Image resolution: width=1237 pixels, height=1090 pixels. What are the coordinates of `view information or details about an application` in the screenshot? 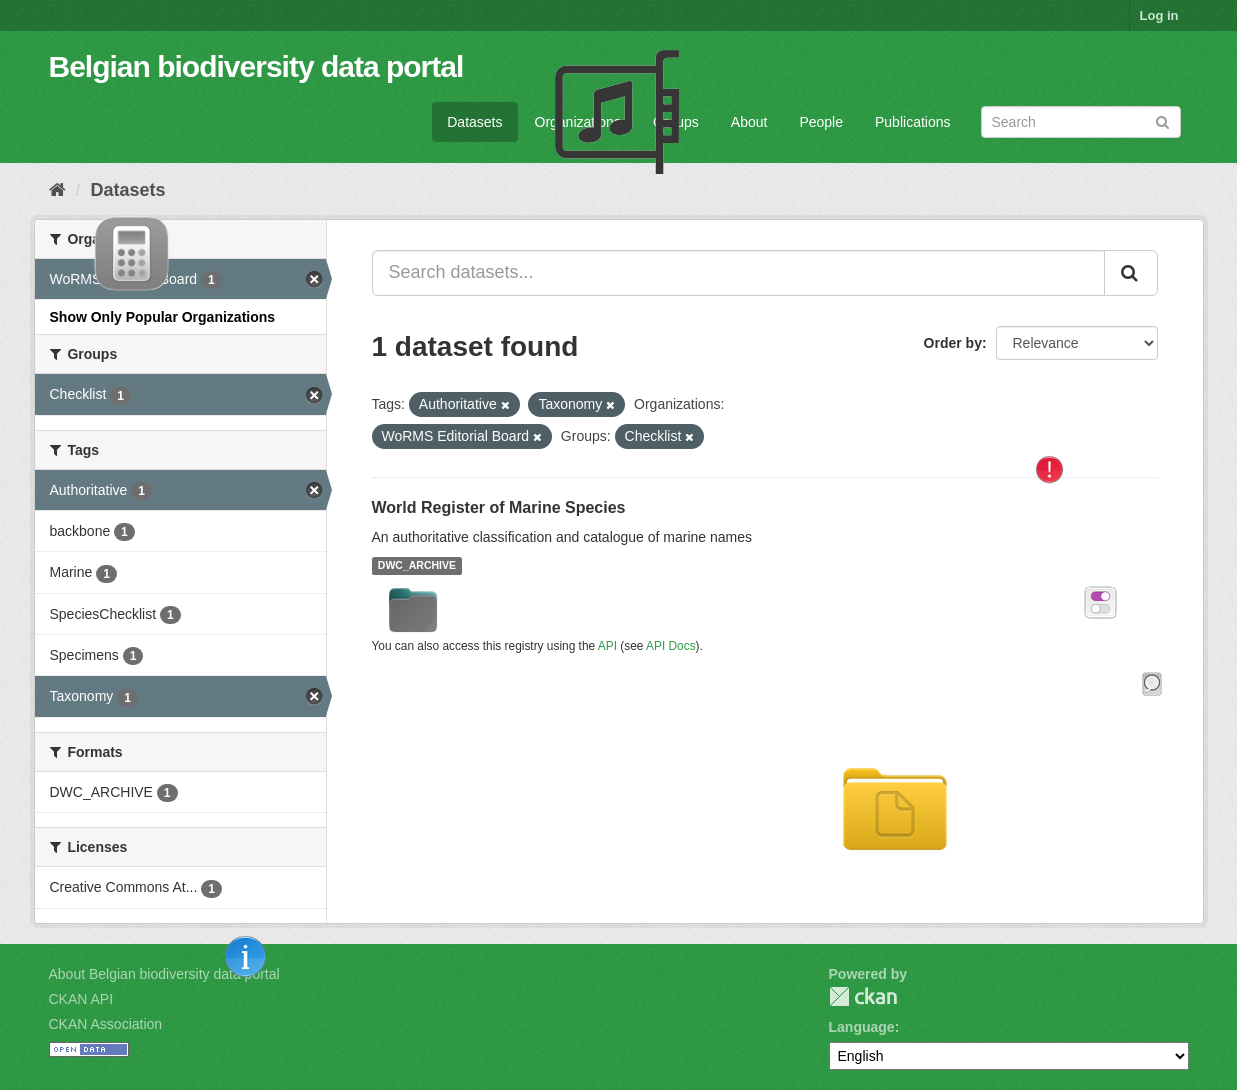 It's located at (245, 956).